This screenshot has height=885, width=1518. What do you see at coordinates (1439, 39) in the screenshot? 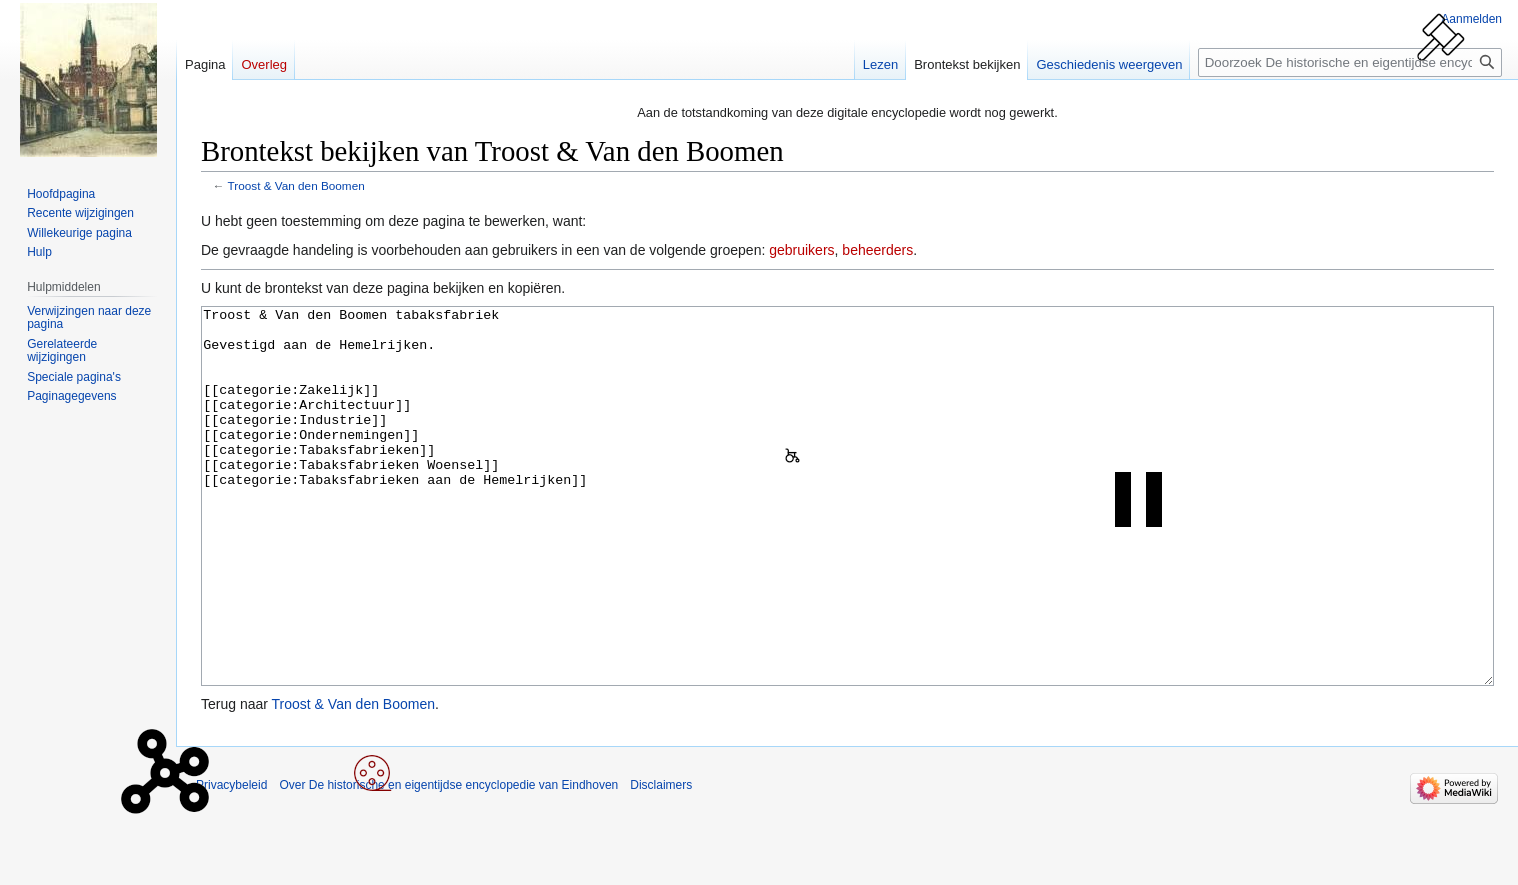
I see `access legal or terms of service information` at bounding box center [1439, 39].